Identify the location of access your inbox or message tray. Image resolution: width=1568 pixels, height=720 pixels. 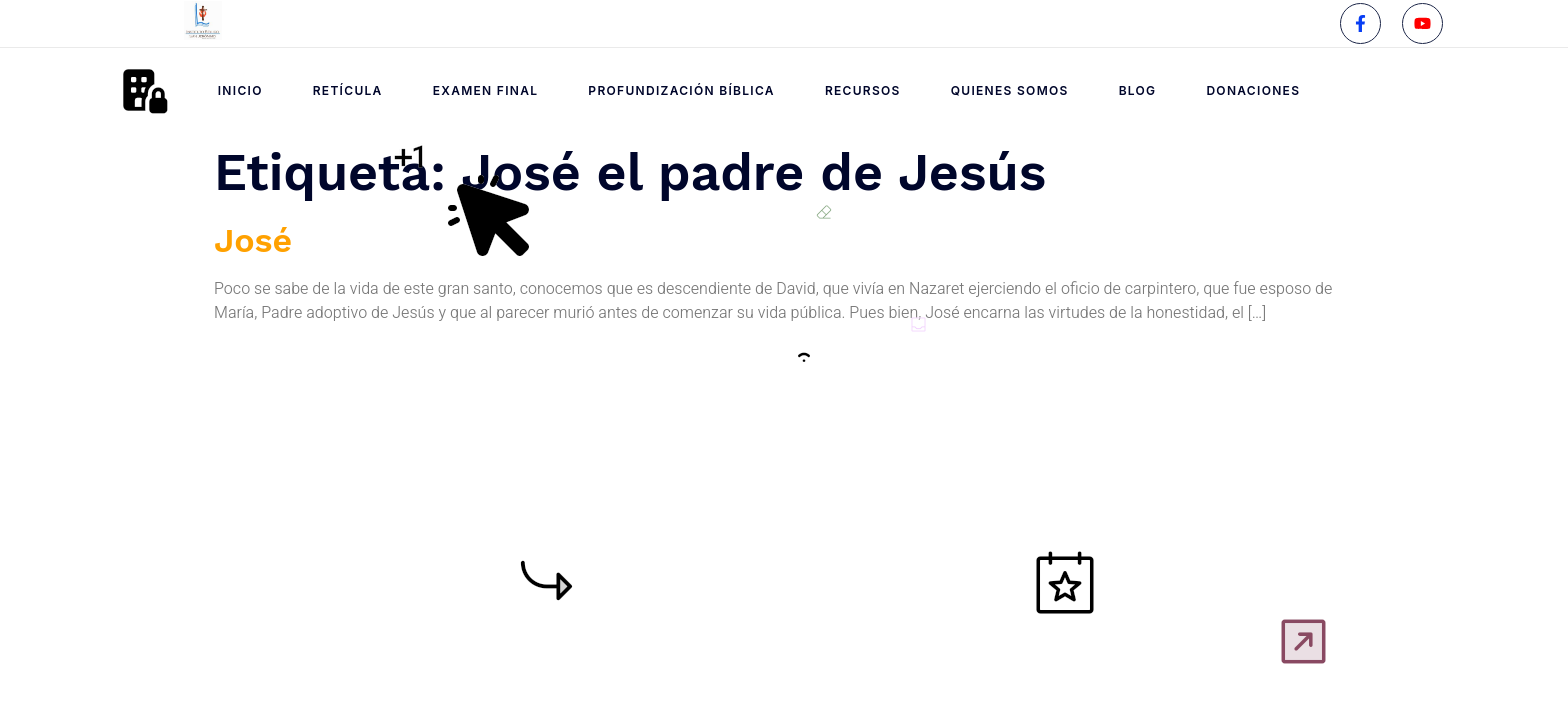
(918, 324).